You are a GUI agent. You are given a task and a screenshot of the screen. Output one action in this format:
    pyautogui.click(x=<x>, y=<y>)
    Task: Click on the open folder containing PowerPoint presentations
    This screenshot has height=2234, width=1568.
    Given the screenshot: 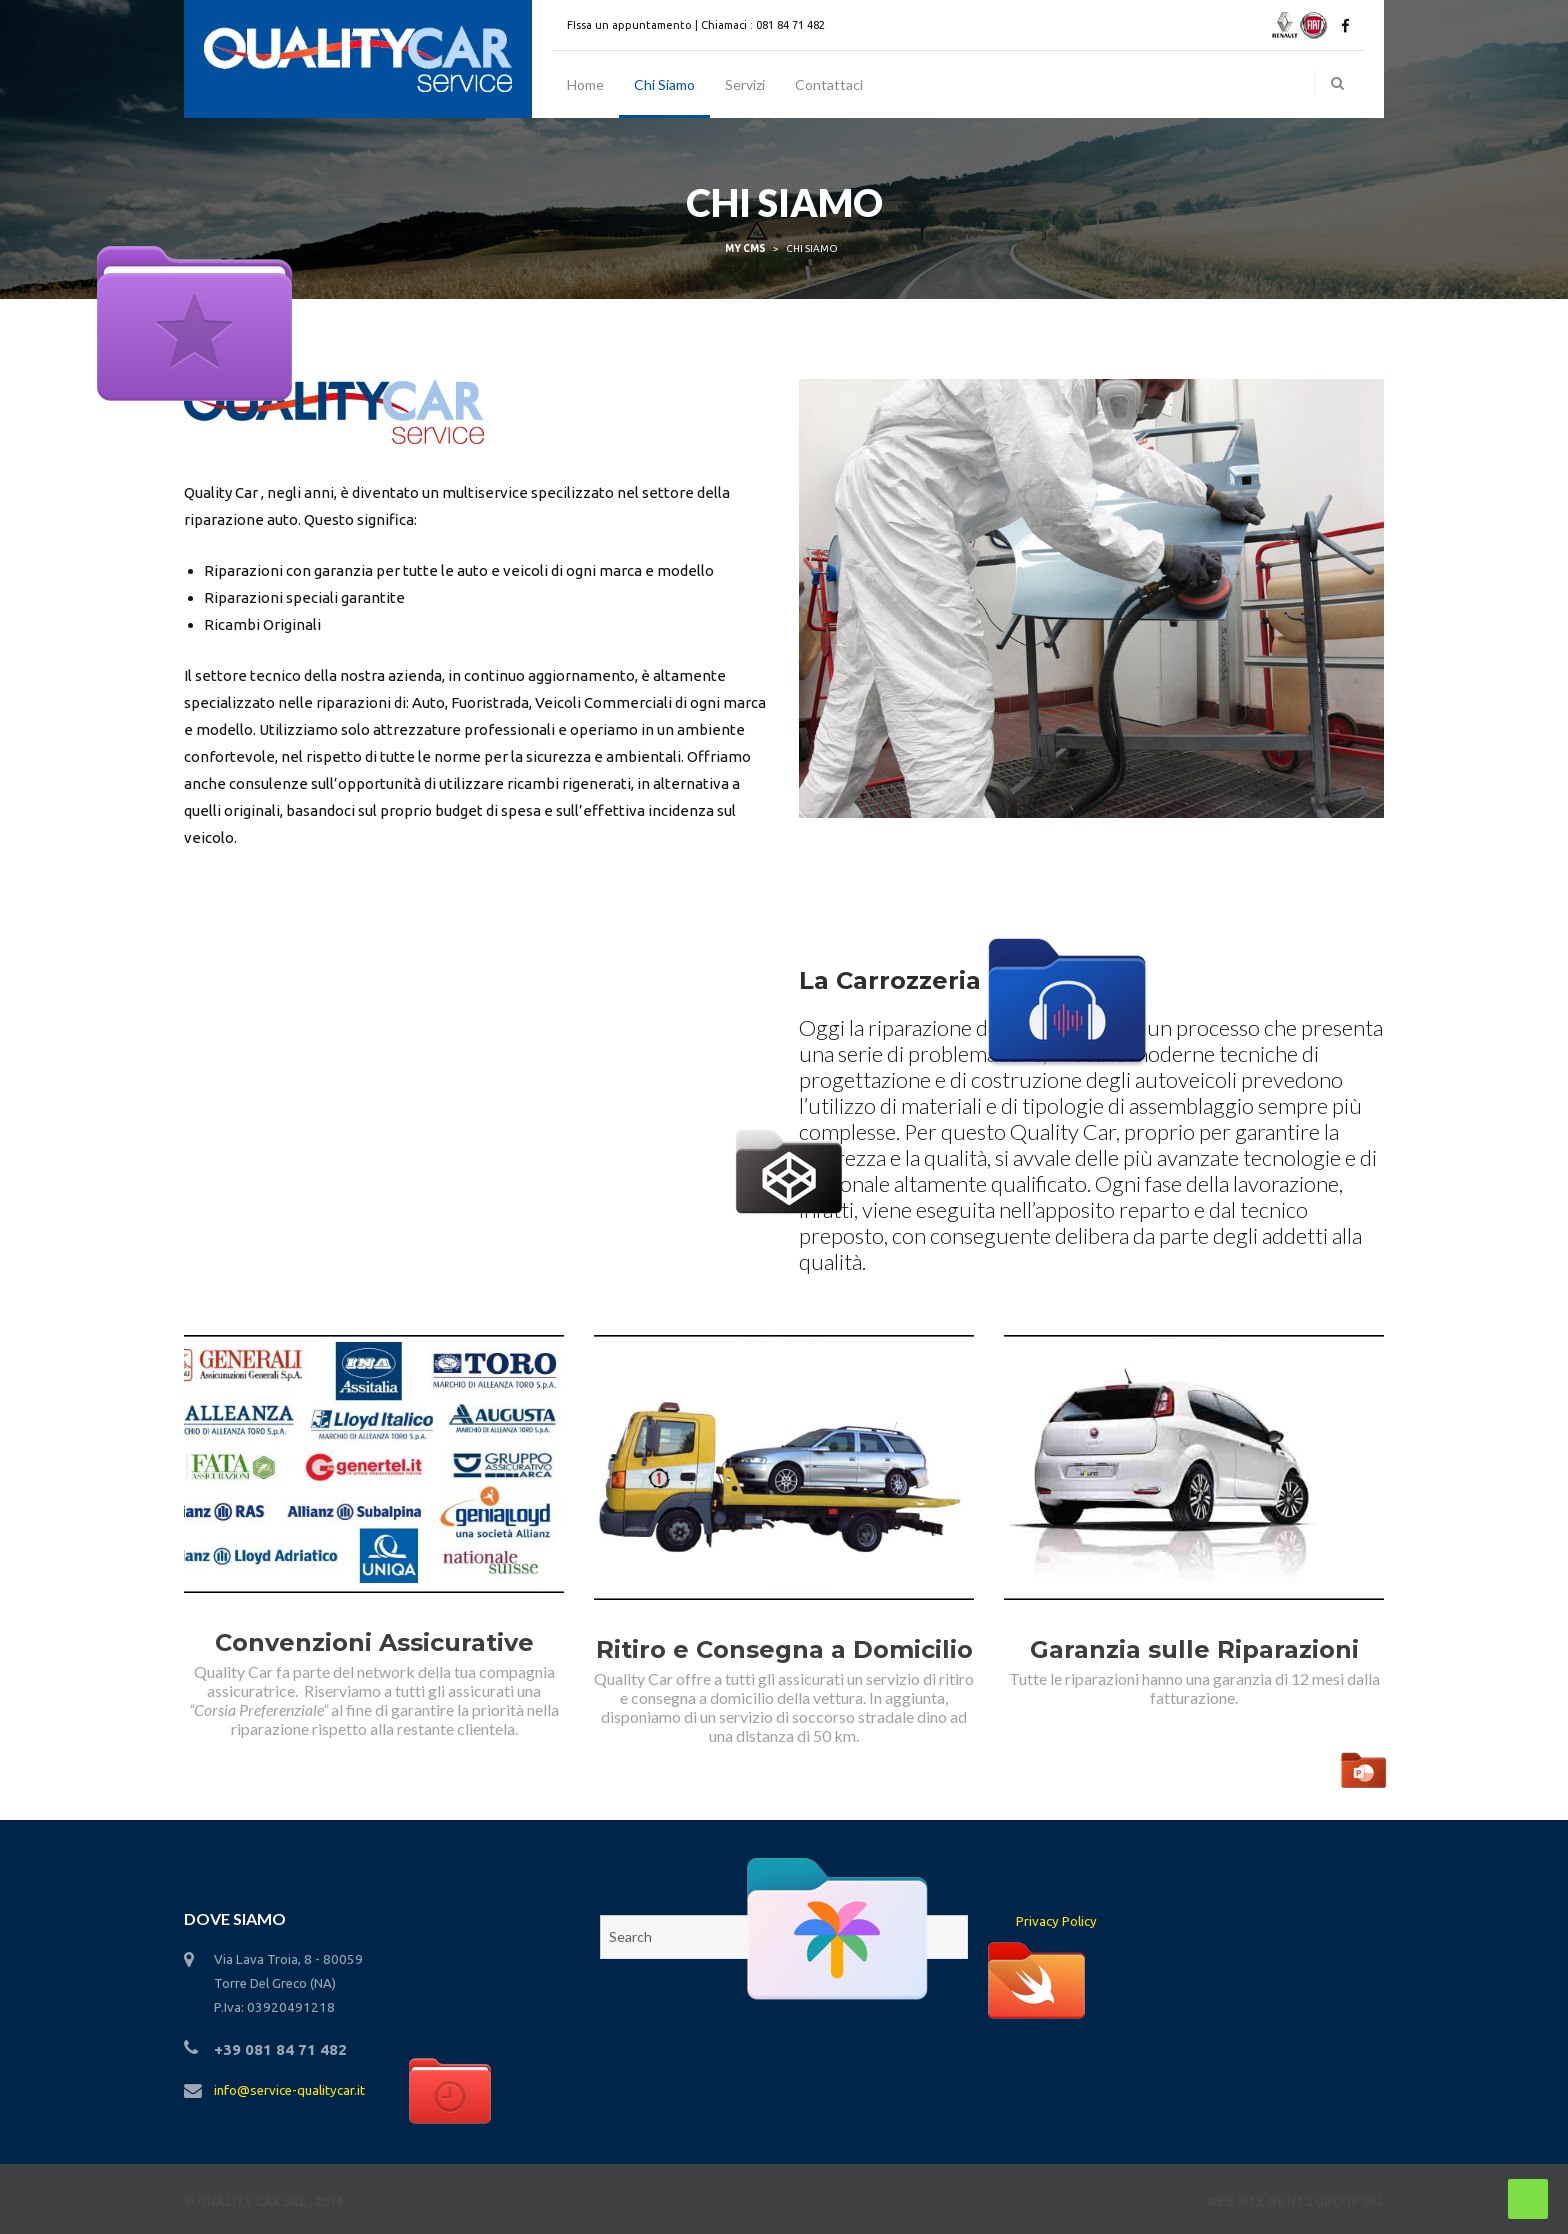 What is the action you would take?
    pyautogui.click(x=1363, y=1771)
    